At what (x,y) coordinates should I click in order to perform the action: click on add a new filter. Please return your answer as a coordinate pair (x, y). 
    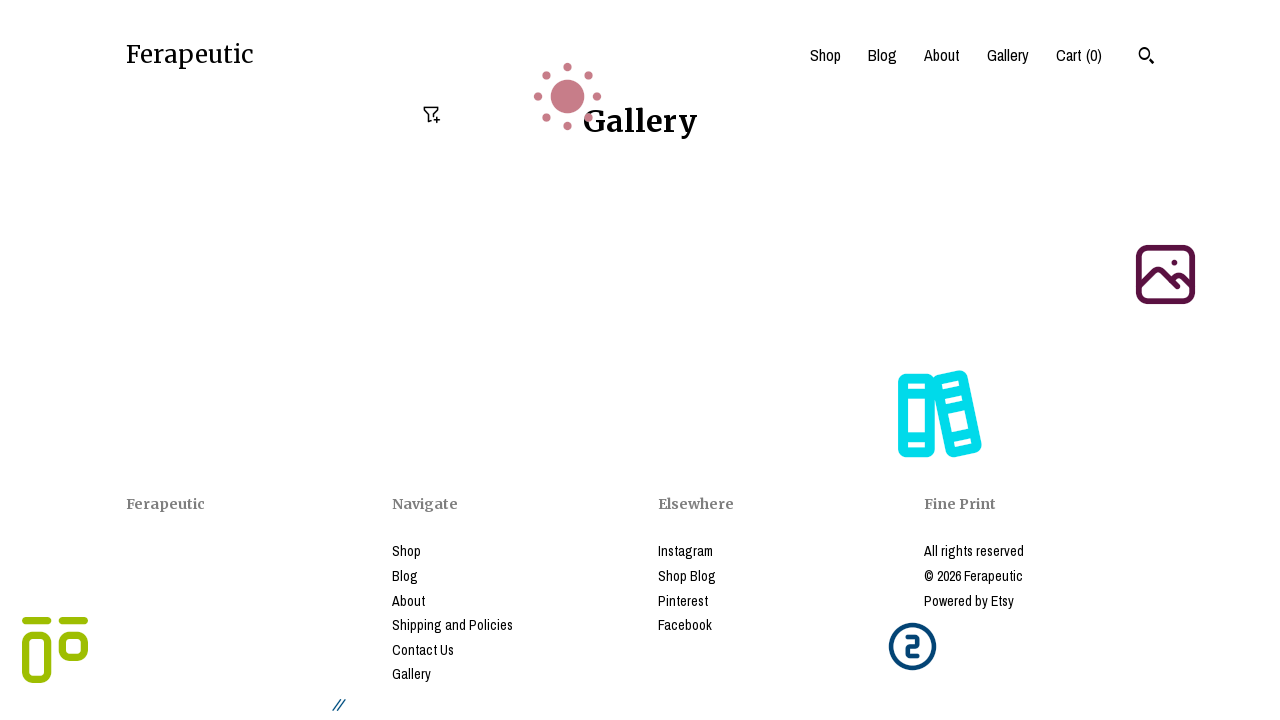
    Looking at the image, I should click on (431, 114).